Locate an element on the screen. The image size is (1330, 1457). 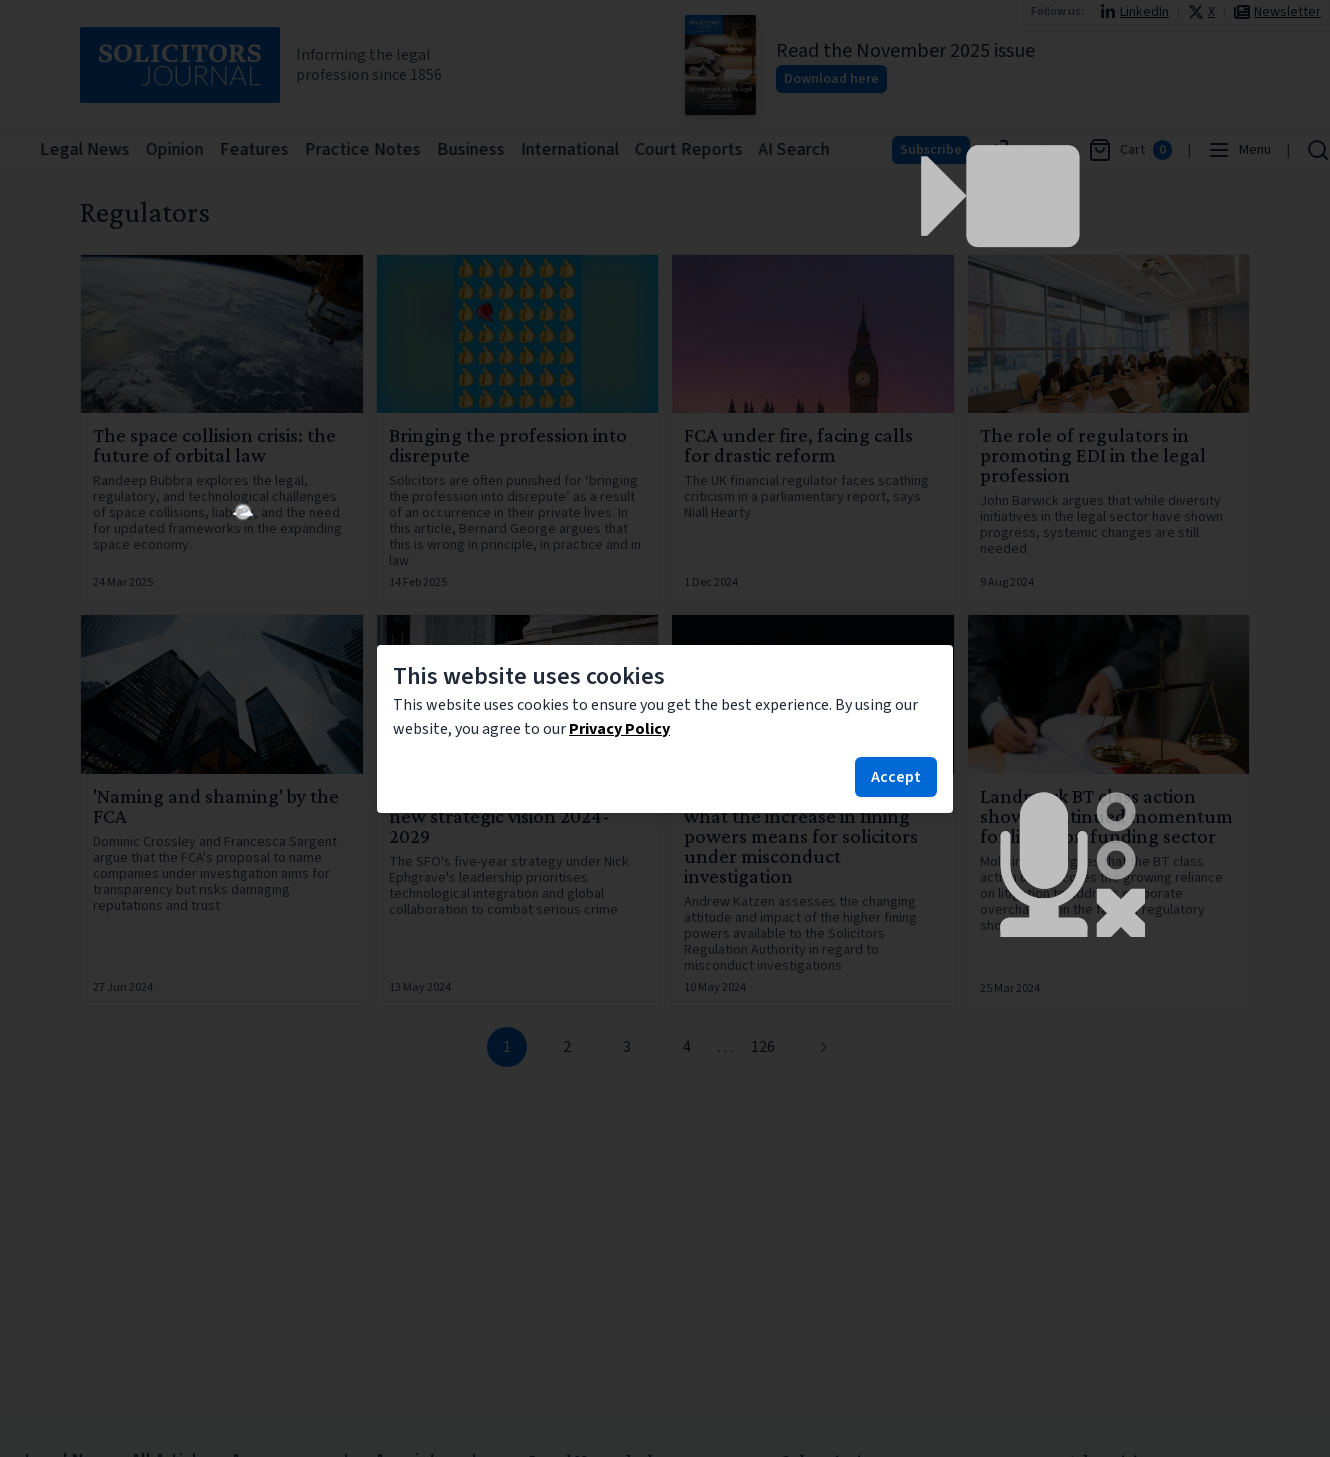
indicates partly cloudy conditions at night is located at coordinates (243, 512).